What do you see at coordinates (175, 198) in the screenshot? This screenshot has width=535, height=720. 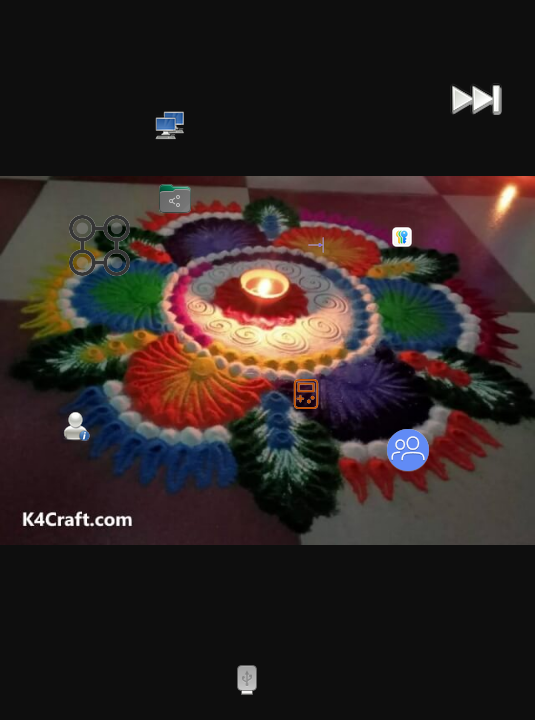 I see `access your public shared folder` at bounding box center [175, 198].